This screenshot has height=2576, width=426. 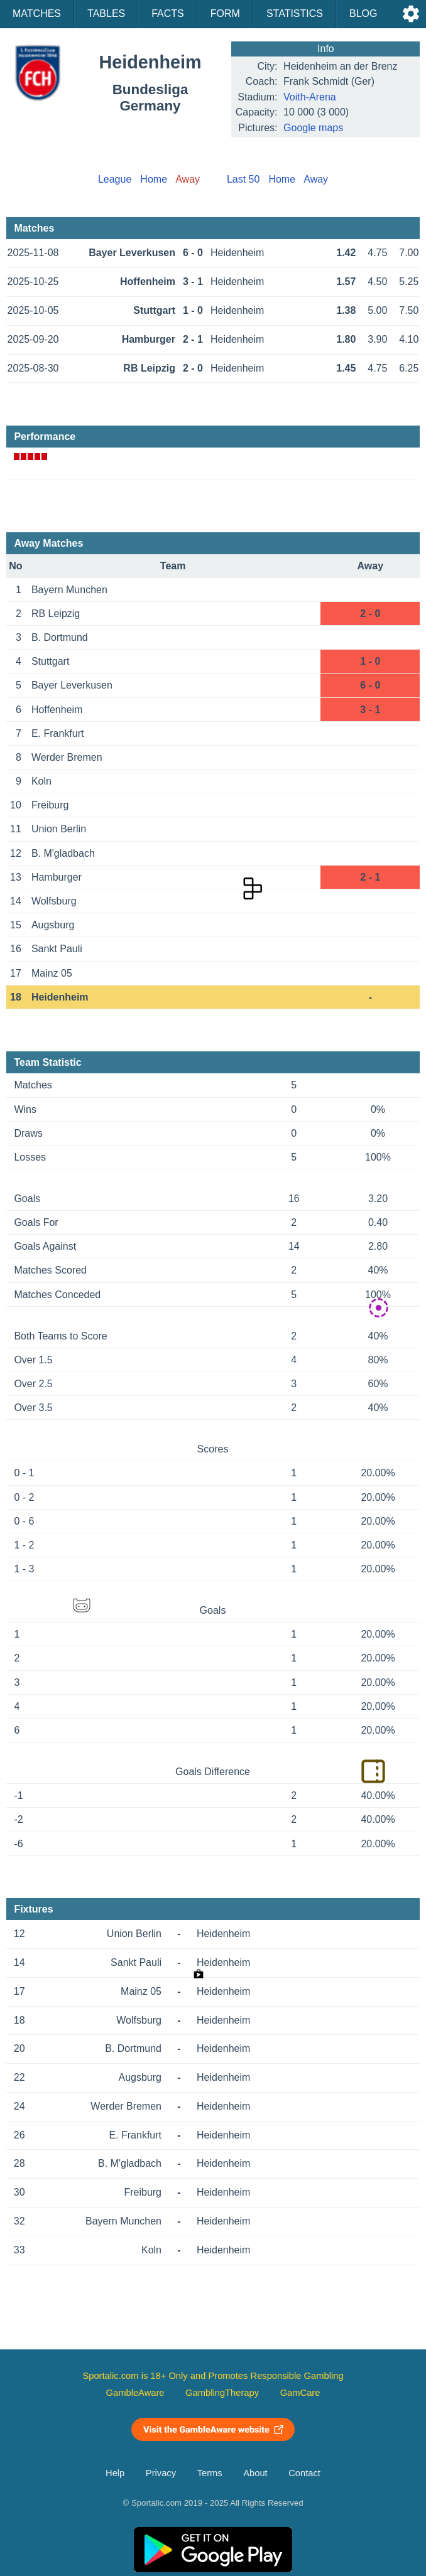 I want to click on toggle right sidebar panel off, so click(x=373, y=1771).